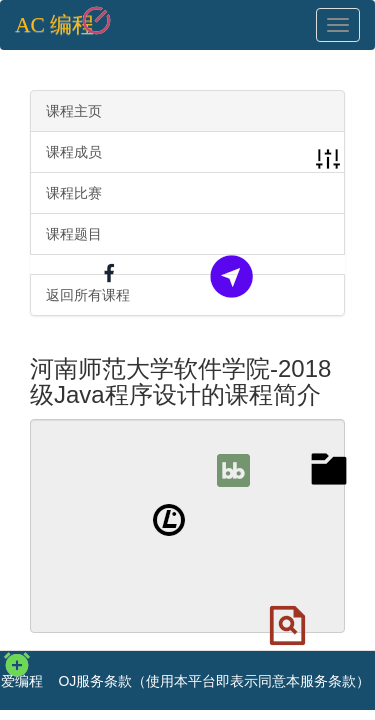 This screenshot has height=720, width=375. Describe the element at coordinates (229, 276) in the screenshot. I see `open discover or explore feature` at that location.